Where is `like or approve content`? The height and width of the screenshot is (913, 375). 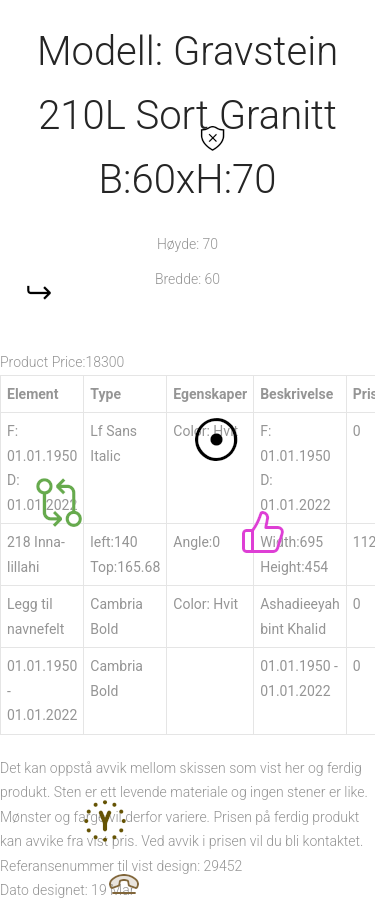
like or approve content is located at coordinates (263, 532).